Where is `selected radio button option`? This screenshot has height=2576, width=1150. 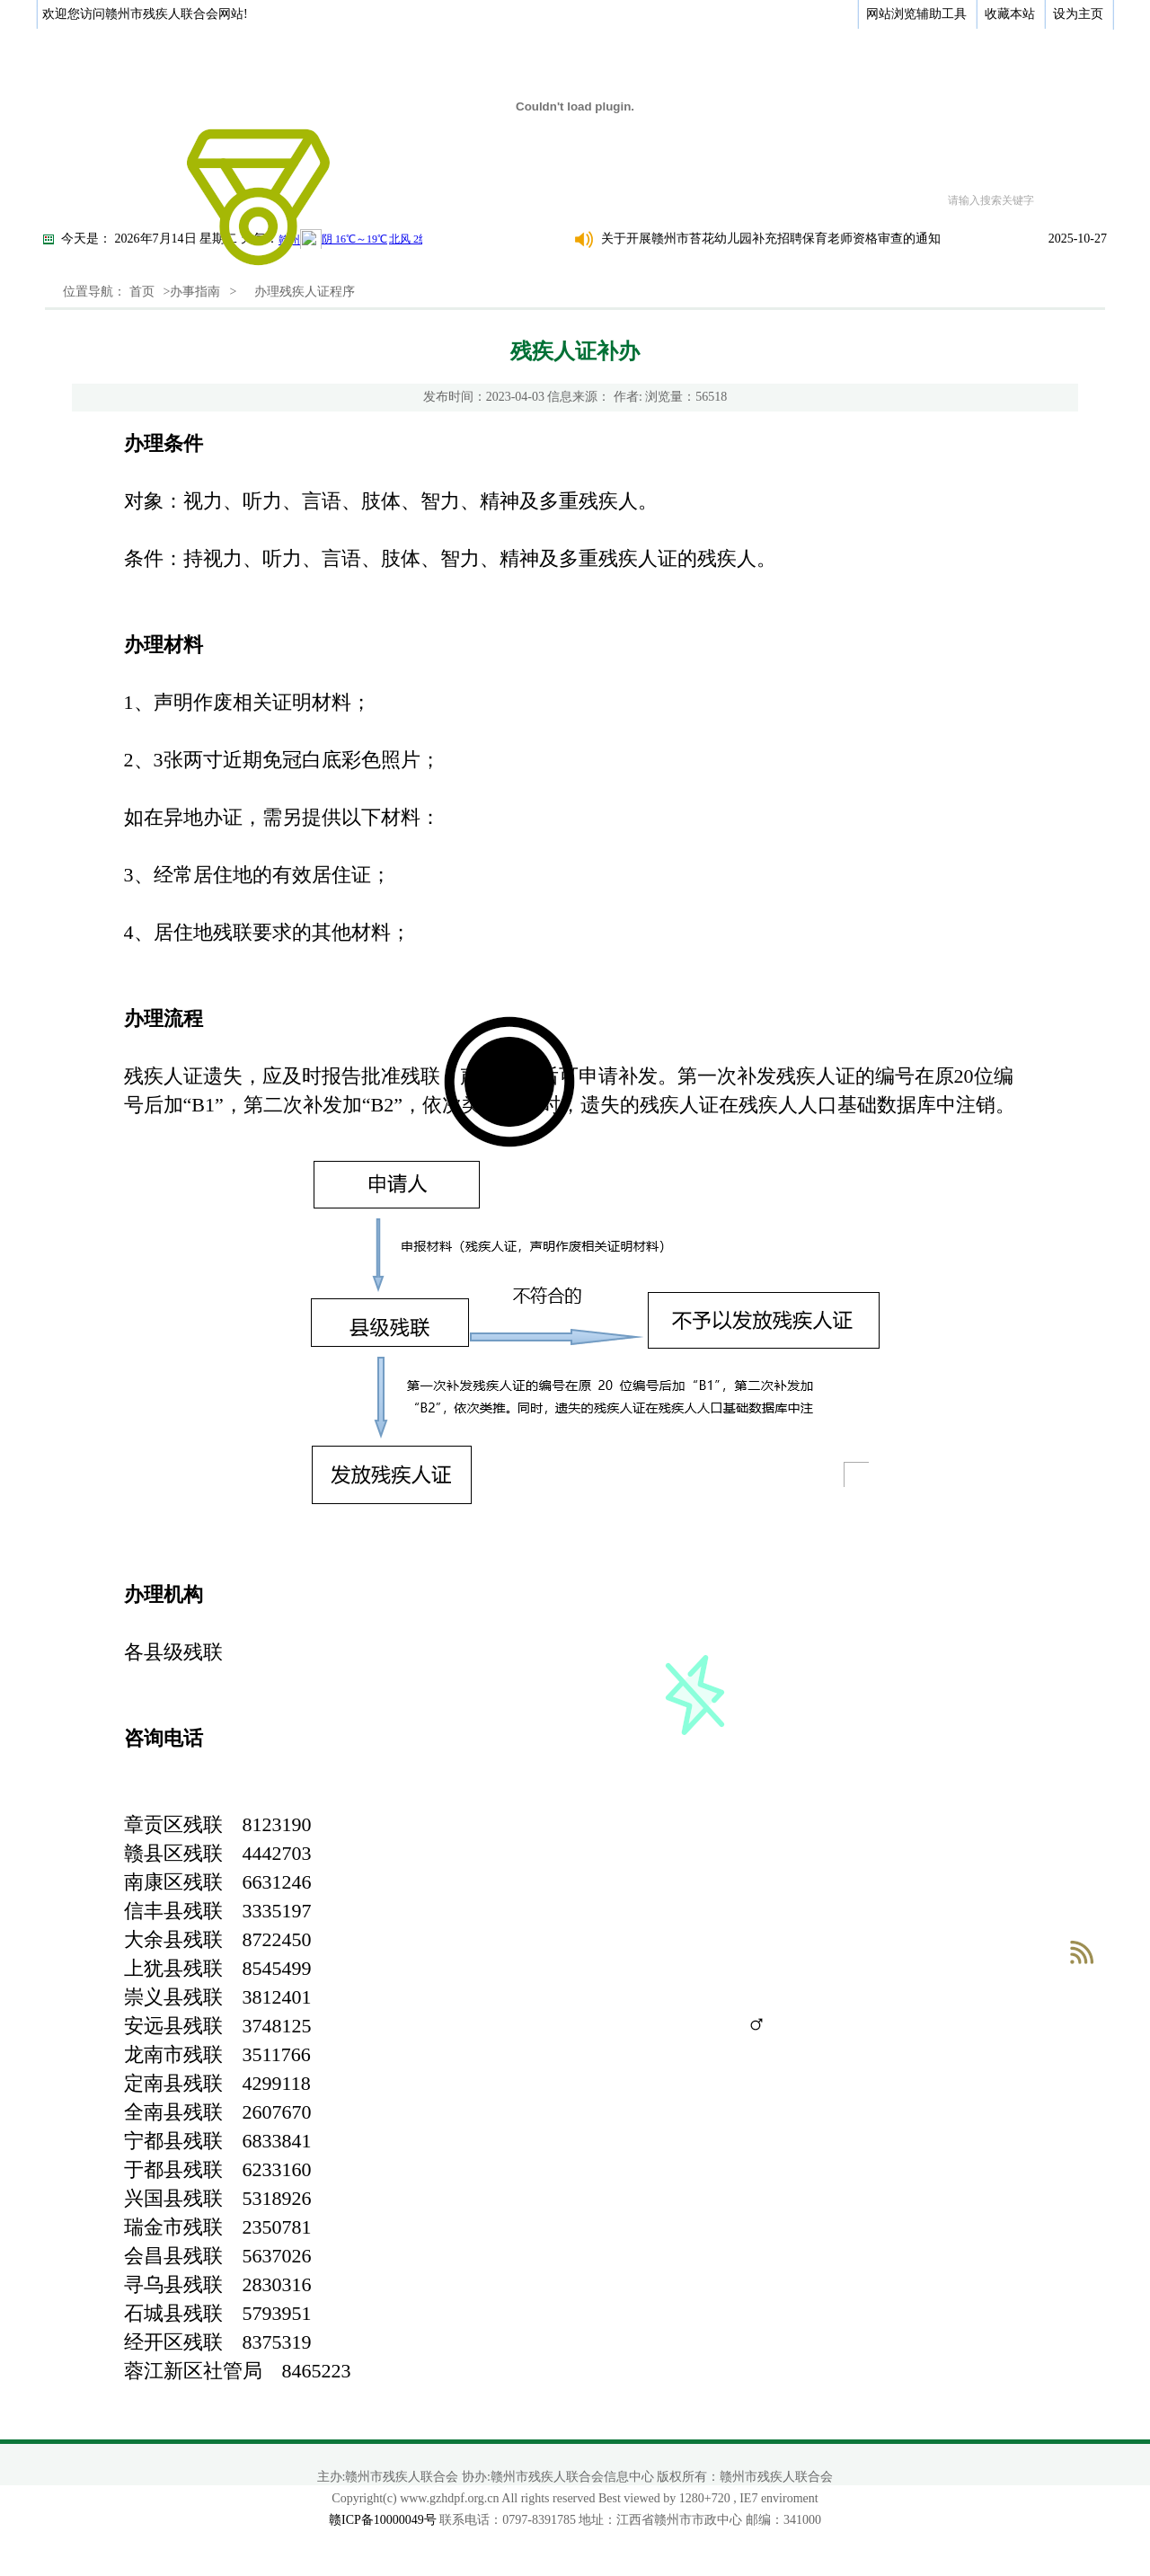
selected radio button option is located at coordinates (509, 1082).